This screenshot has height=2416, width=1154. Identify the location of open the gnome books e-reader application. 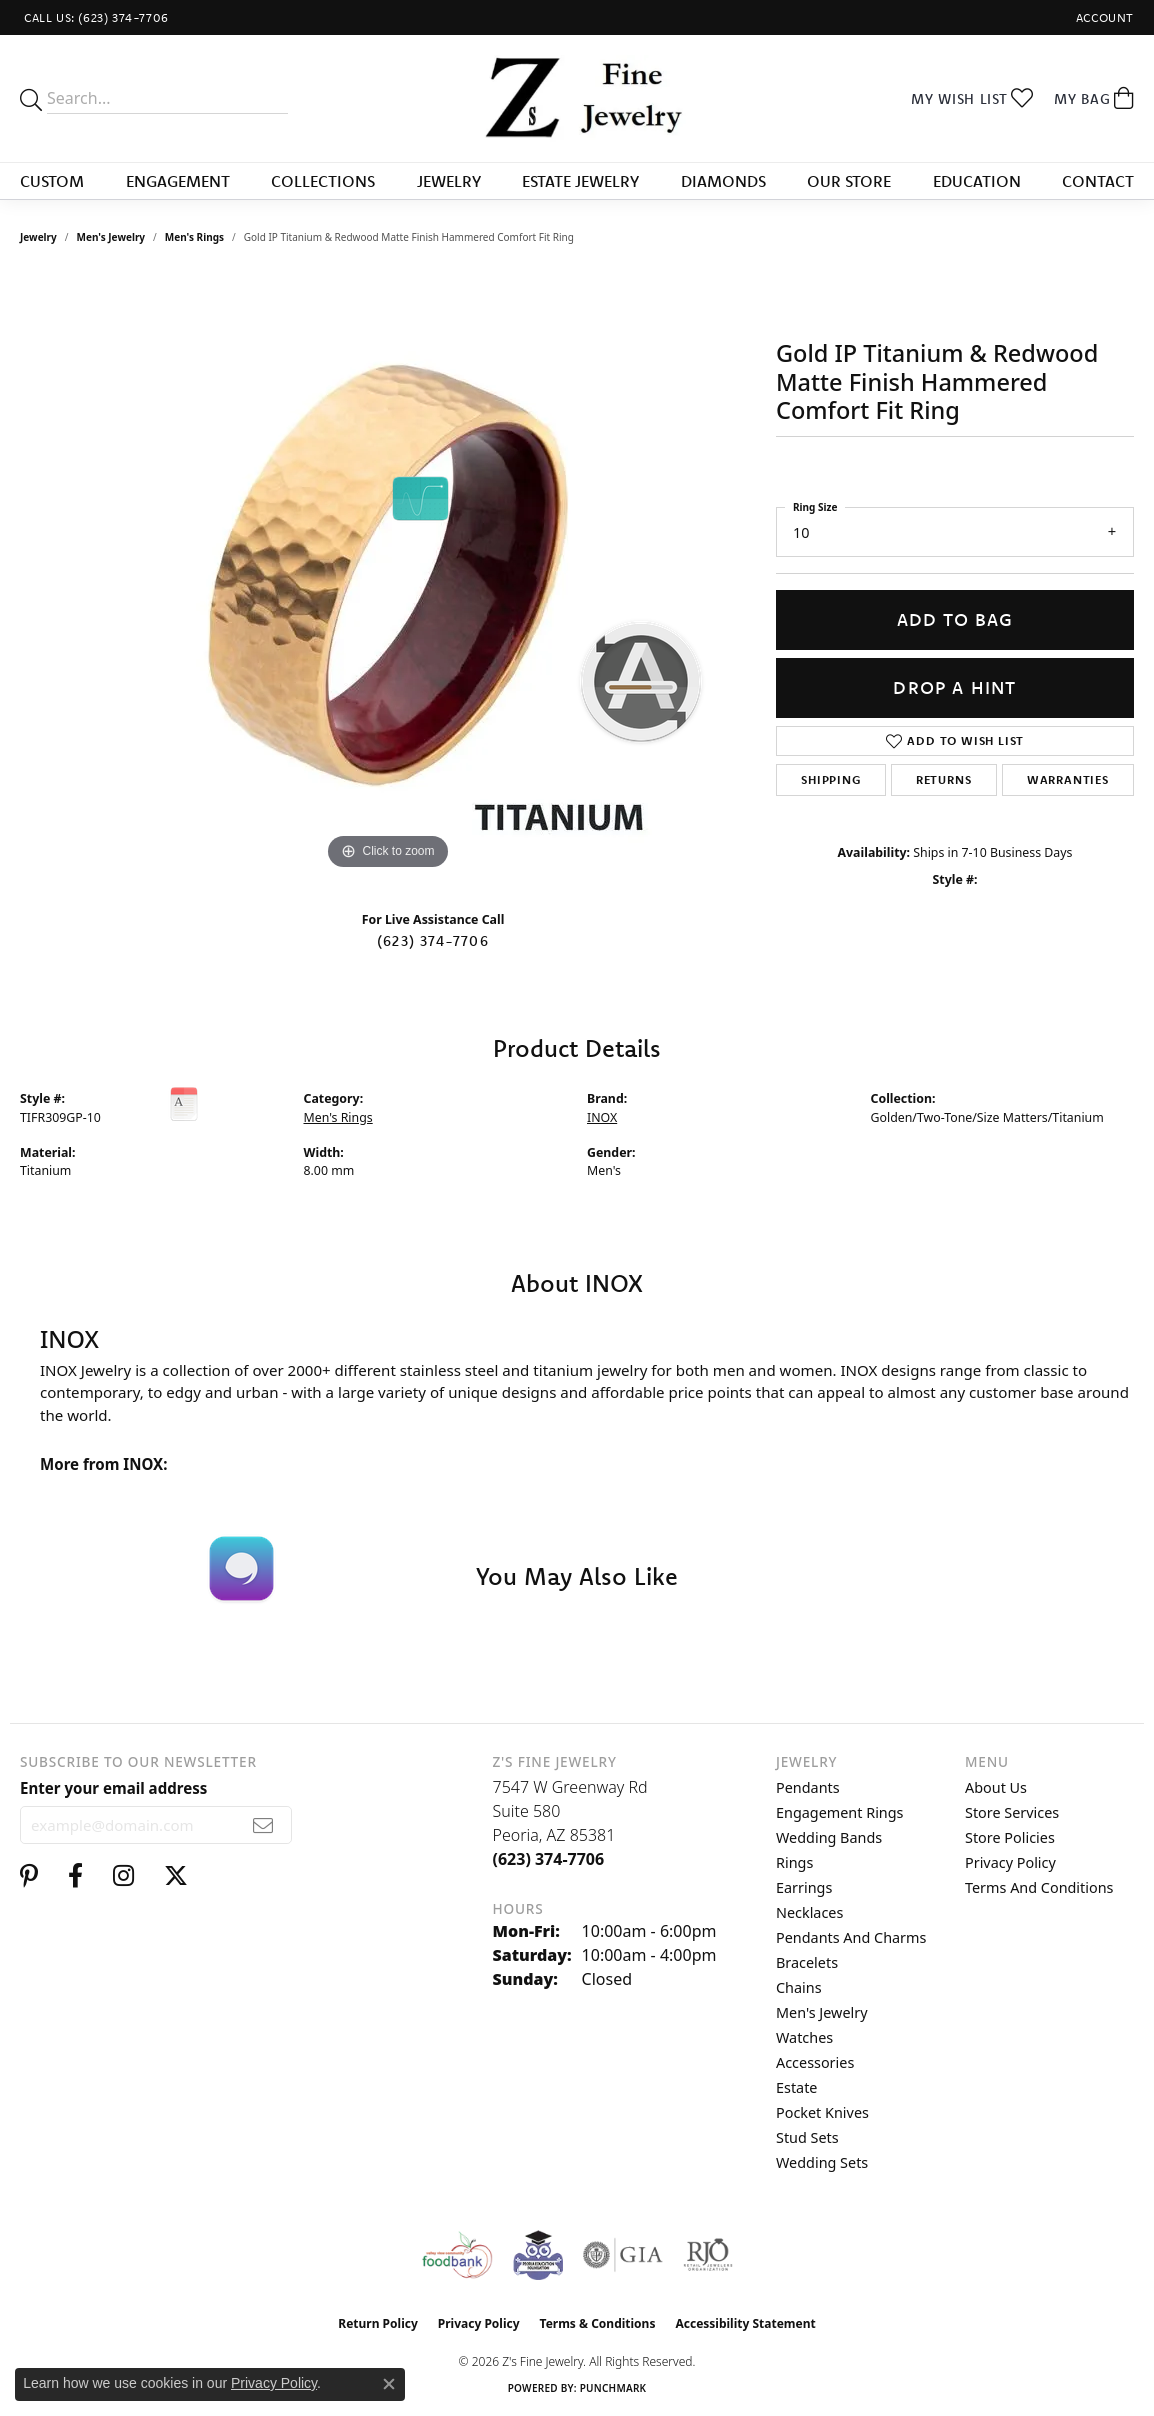
(184, 1104).